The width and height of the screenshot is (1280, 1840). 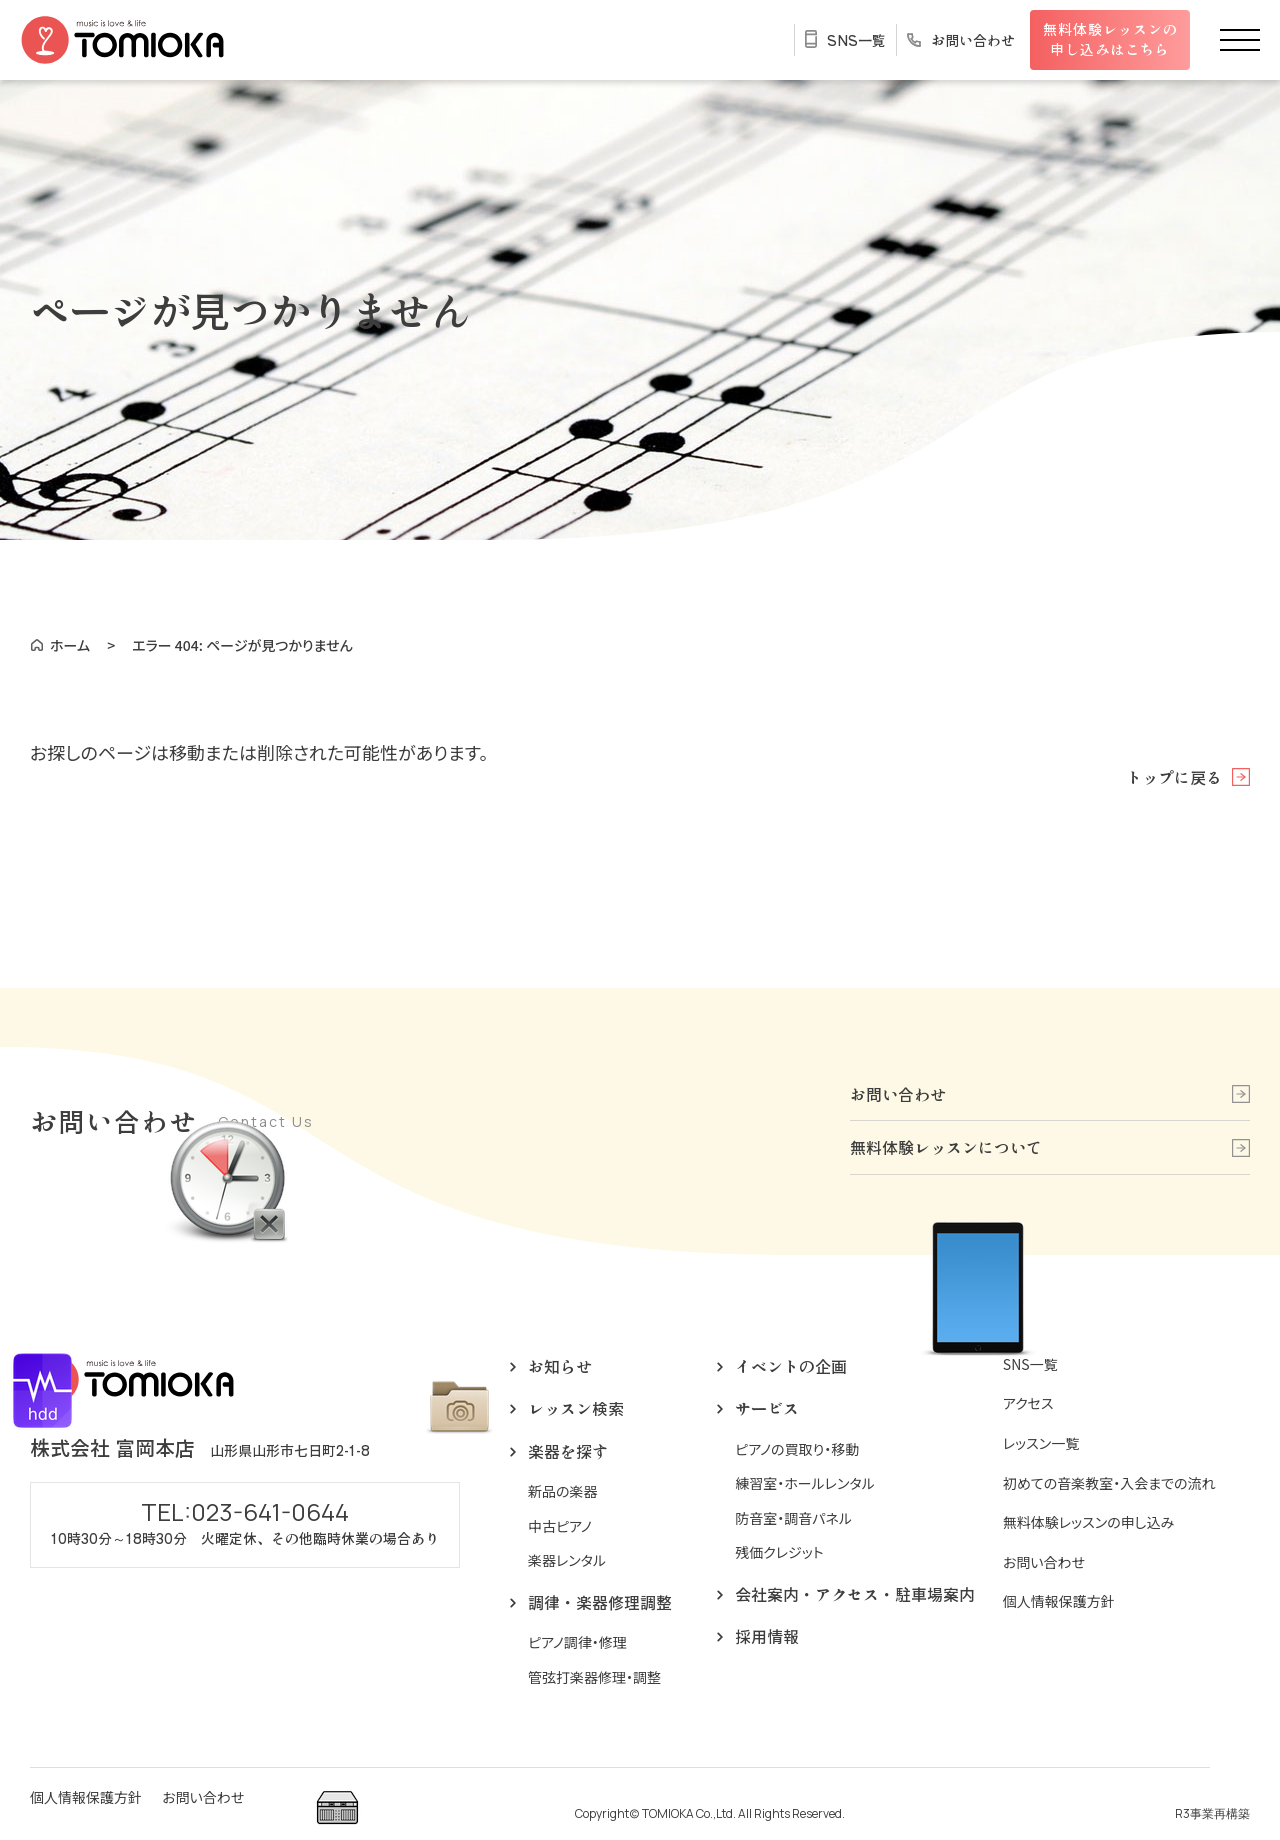 I want to click on access xserve in sidebar, so click(x=337, y=1806).